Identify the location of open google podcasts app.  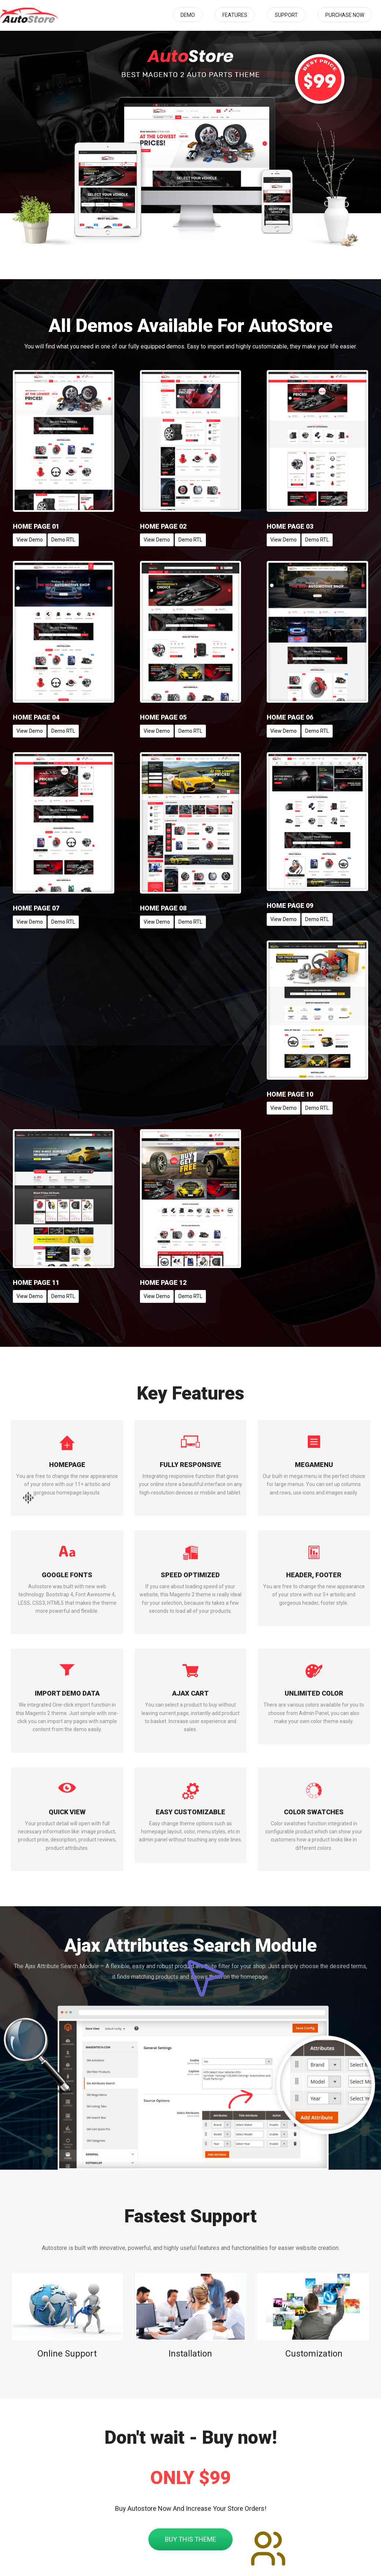
(28, 1498).